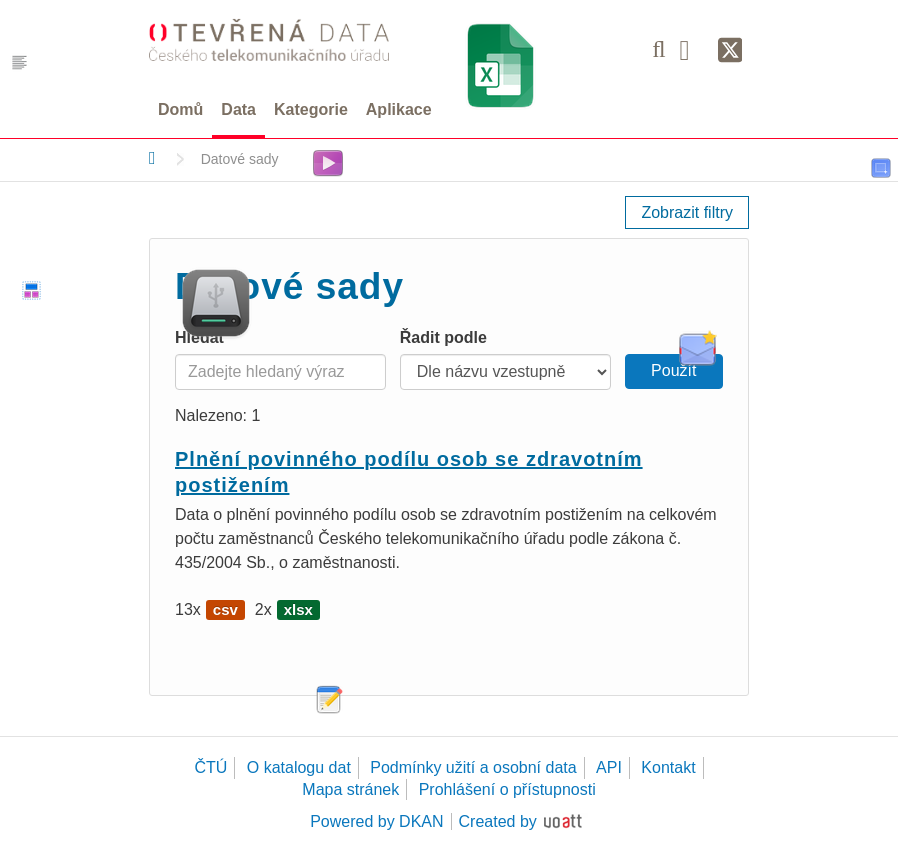  Describe the element at coordinates (19, 62) in the screenshot. I see `align text to the left` at that location.